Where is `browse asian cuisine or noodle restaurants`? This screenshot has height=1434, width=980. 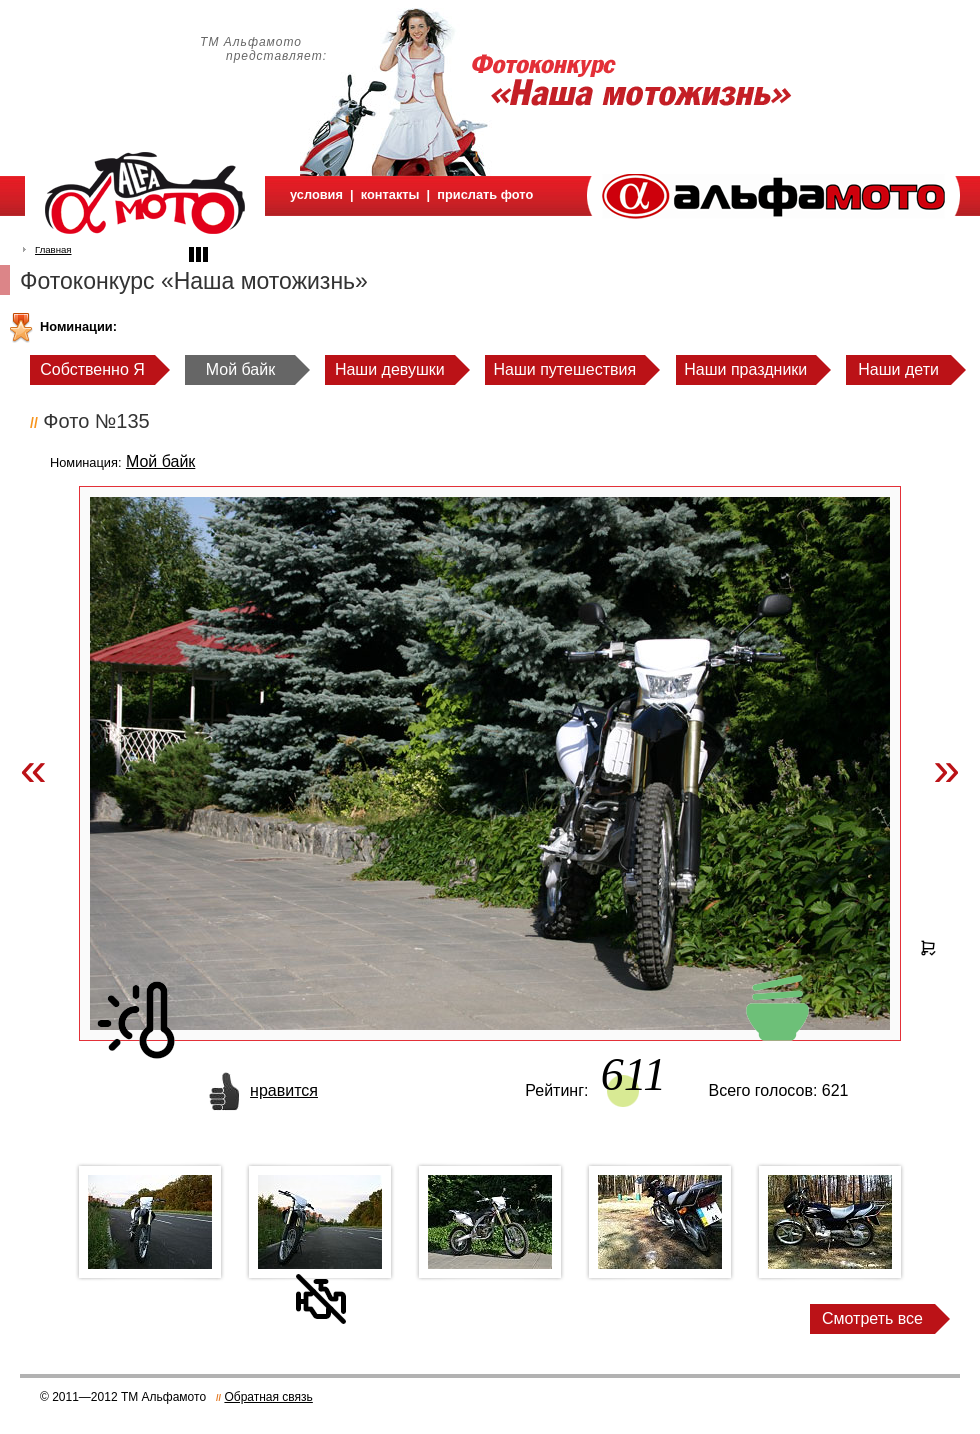
browse asian cuisine or noodle restaurants is located at coordinates (777, 1009).